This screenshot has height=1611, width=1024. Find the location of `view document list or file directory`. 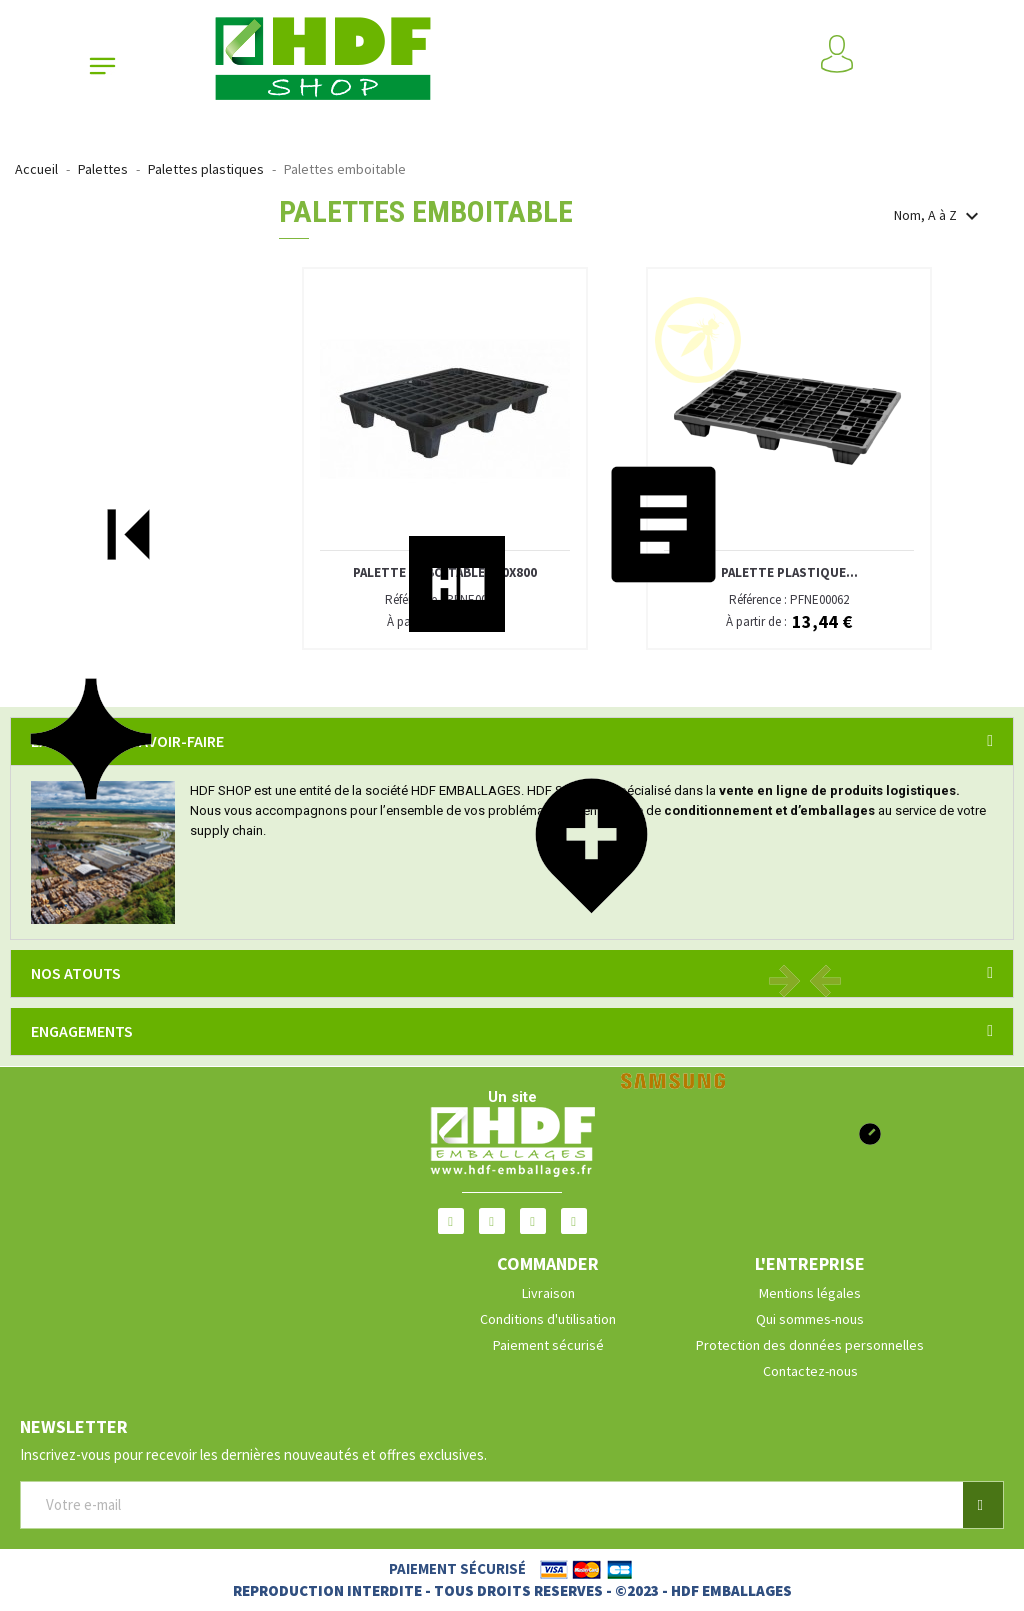

view document list or file directory is located at coordinates (663, 524).